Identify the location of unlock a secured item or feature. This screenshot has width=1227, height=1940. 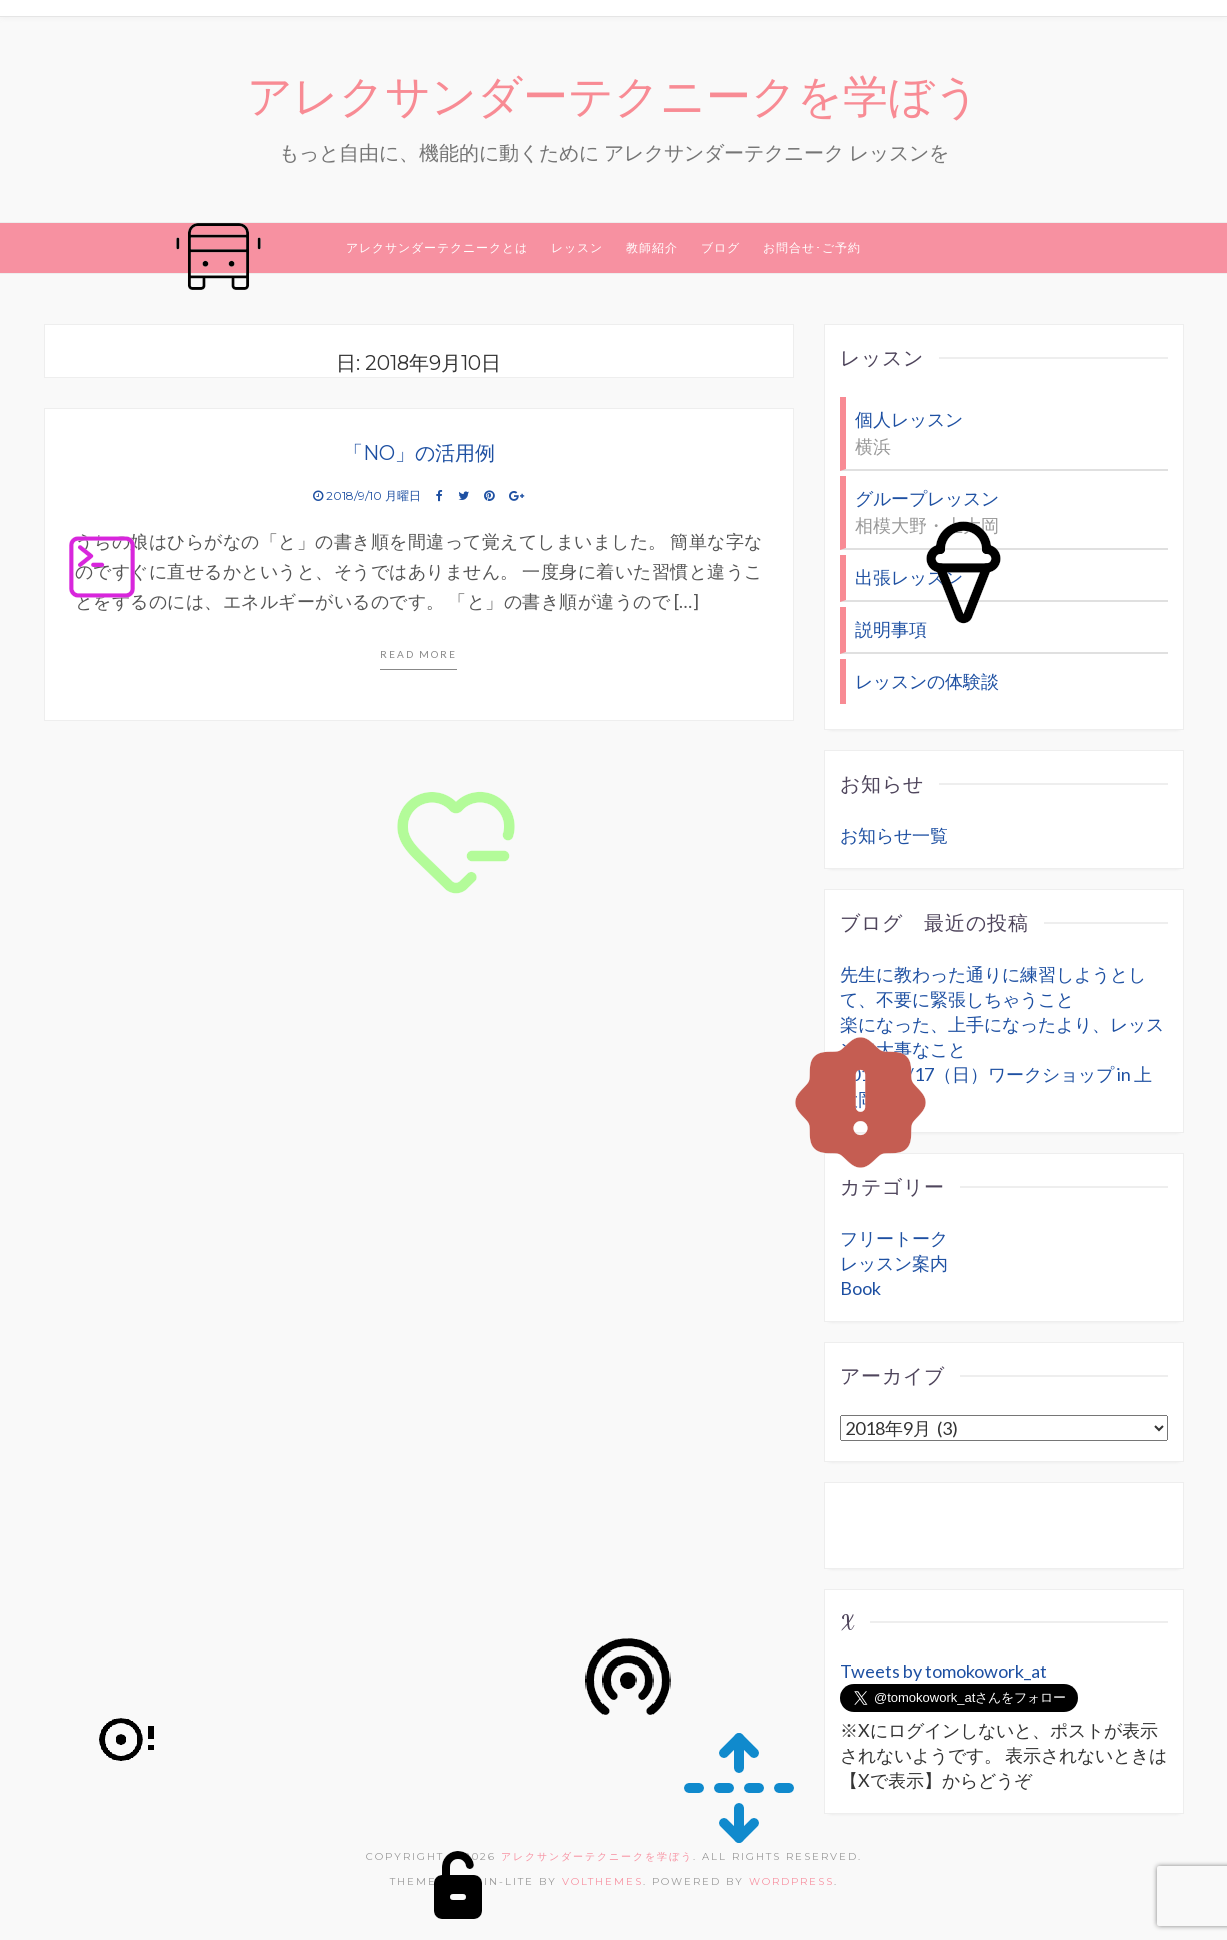
(458, 1887).